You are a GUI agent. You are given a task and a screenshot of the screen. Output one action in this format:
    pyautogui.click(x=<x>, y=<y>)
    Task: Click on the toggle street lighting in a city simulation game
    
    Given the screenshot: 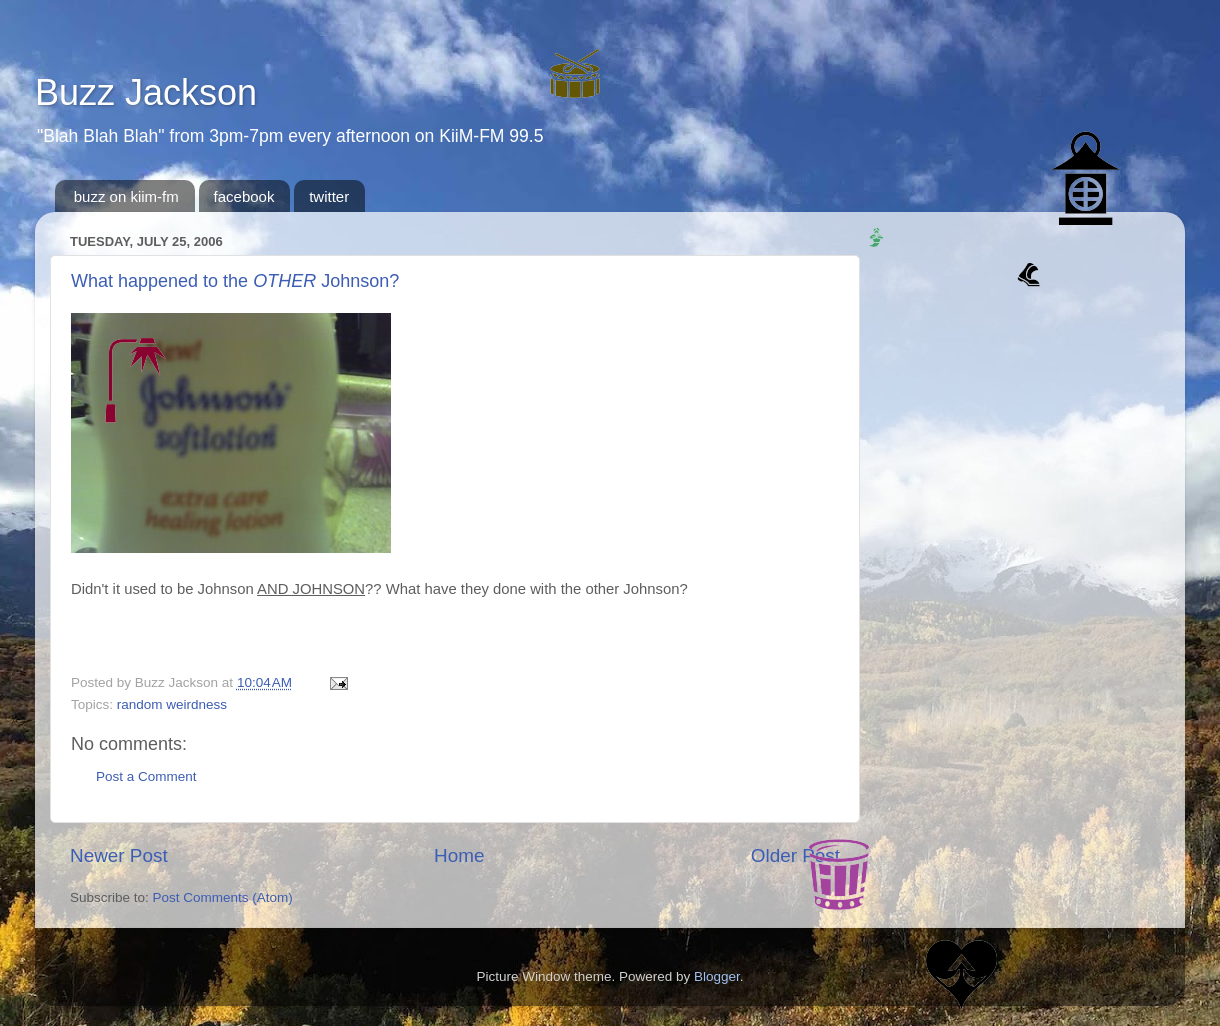 What is the action you would take?
    pyautogui.click(x=140, y=379)
    